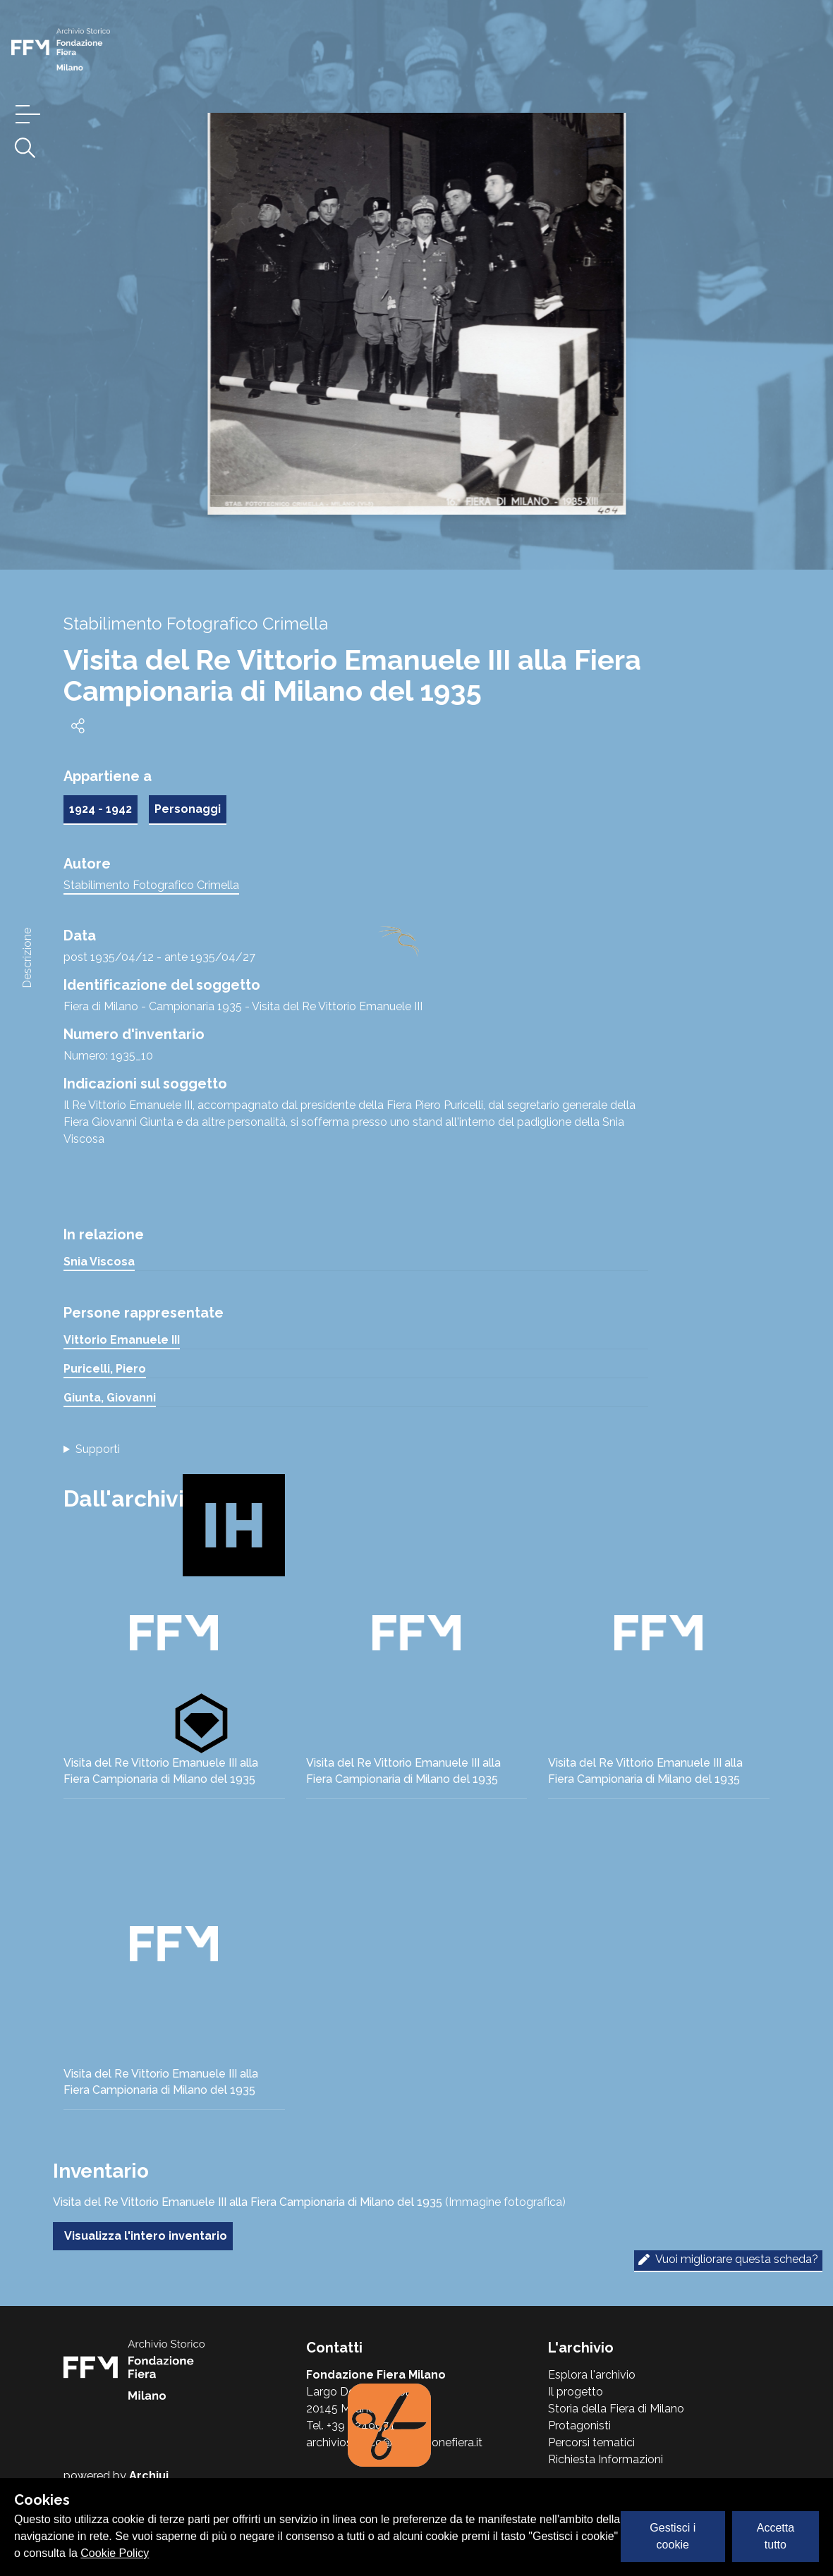 This screenshot has height=2576, width=833. I want to click on Kali Linux operating system logo, so click(399, 942).